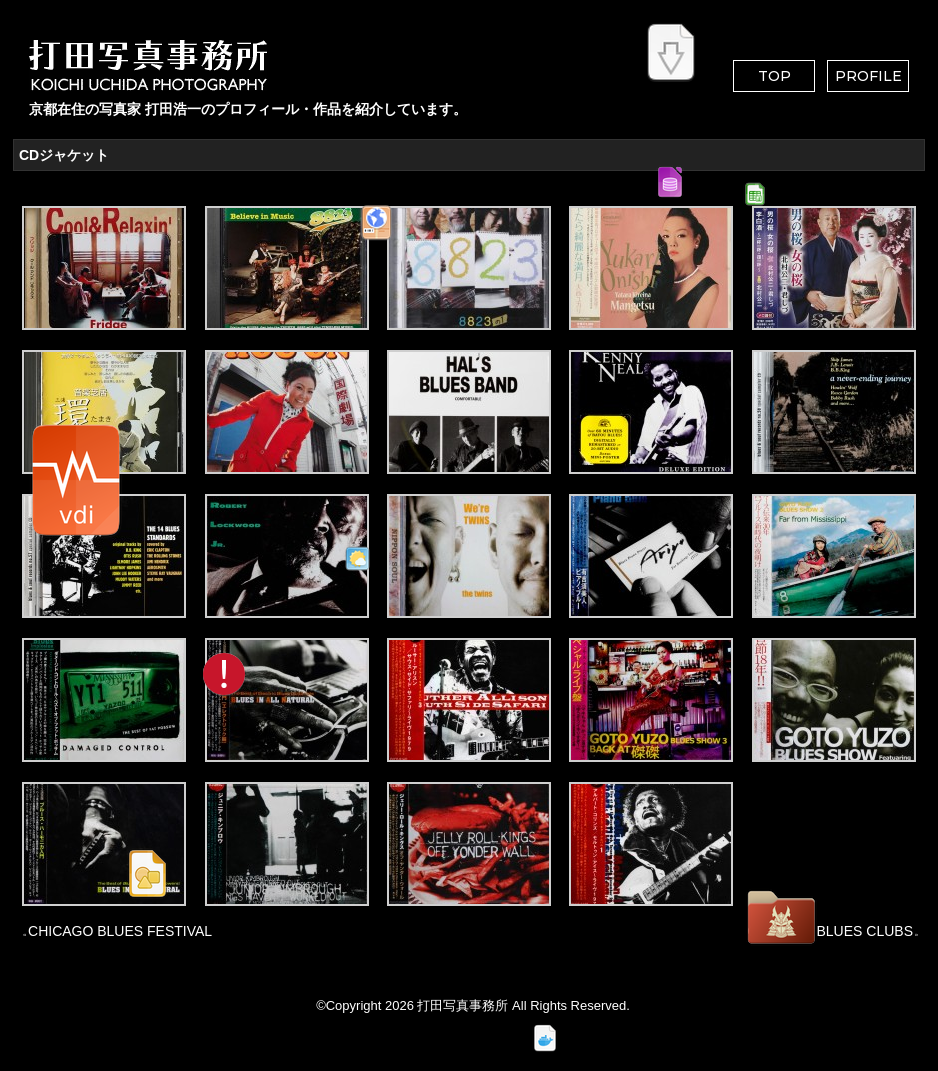 Image resolution: width=938 pixels, height=1071 pixels. I want to click on virtualbox virtual disk image file, so click(76, 480).